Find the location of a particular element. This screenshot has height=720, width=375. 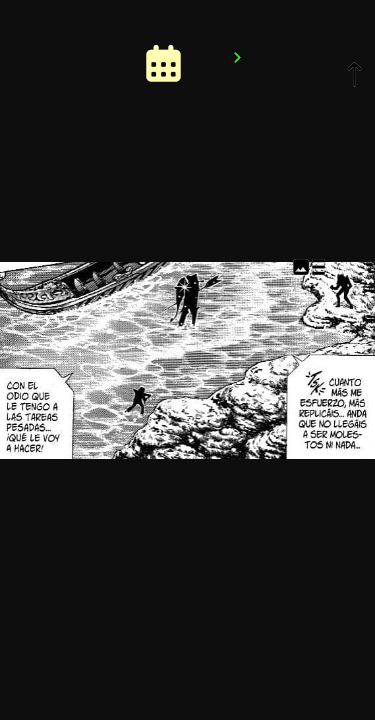

scroll to top of page is located at coordinates (354, 74).